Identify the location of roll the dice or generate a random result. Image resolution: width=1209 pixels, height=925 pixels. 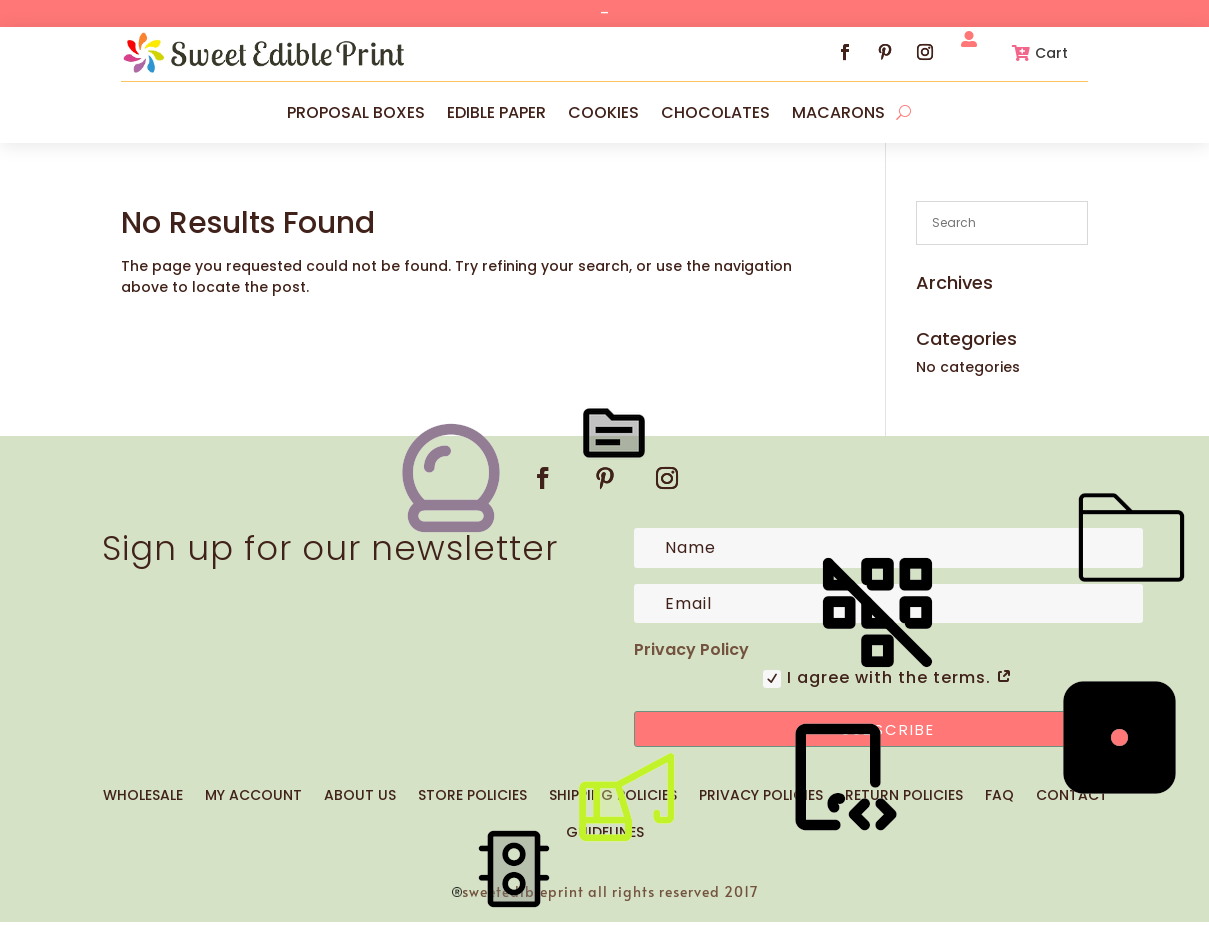
(1119, 737).